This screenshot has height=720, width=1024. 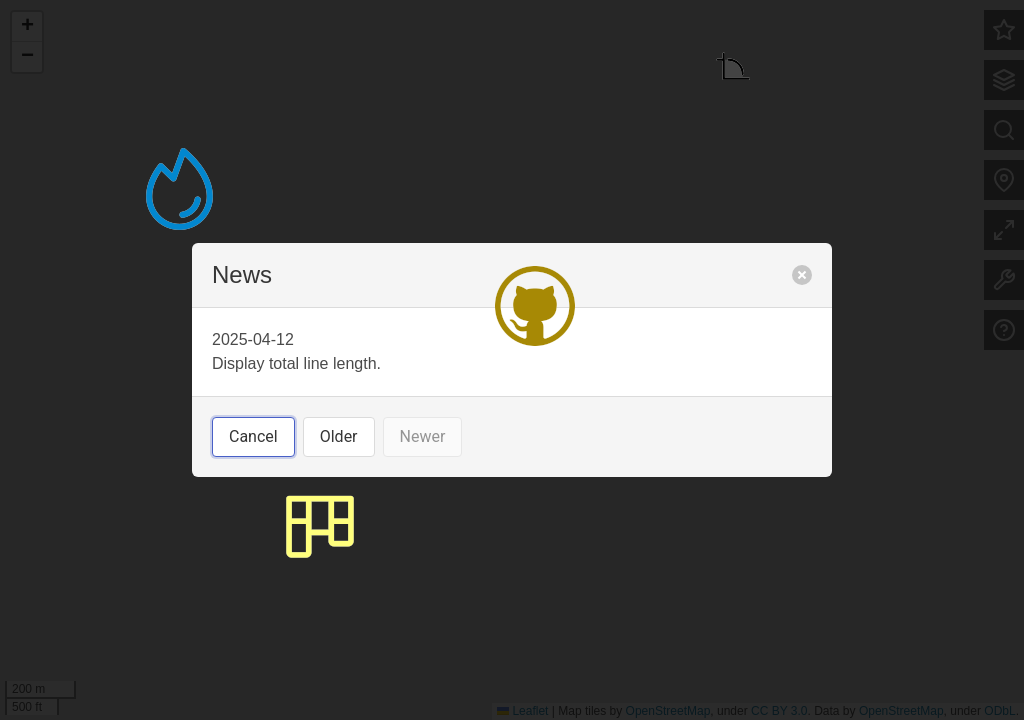 I want to click on open kanban board view, so click(x=320, y=524).